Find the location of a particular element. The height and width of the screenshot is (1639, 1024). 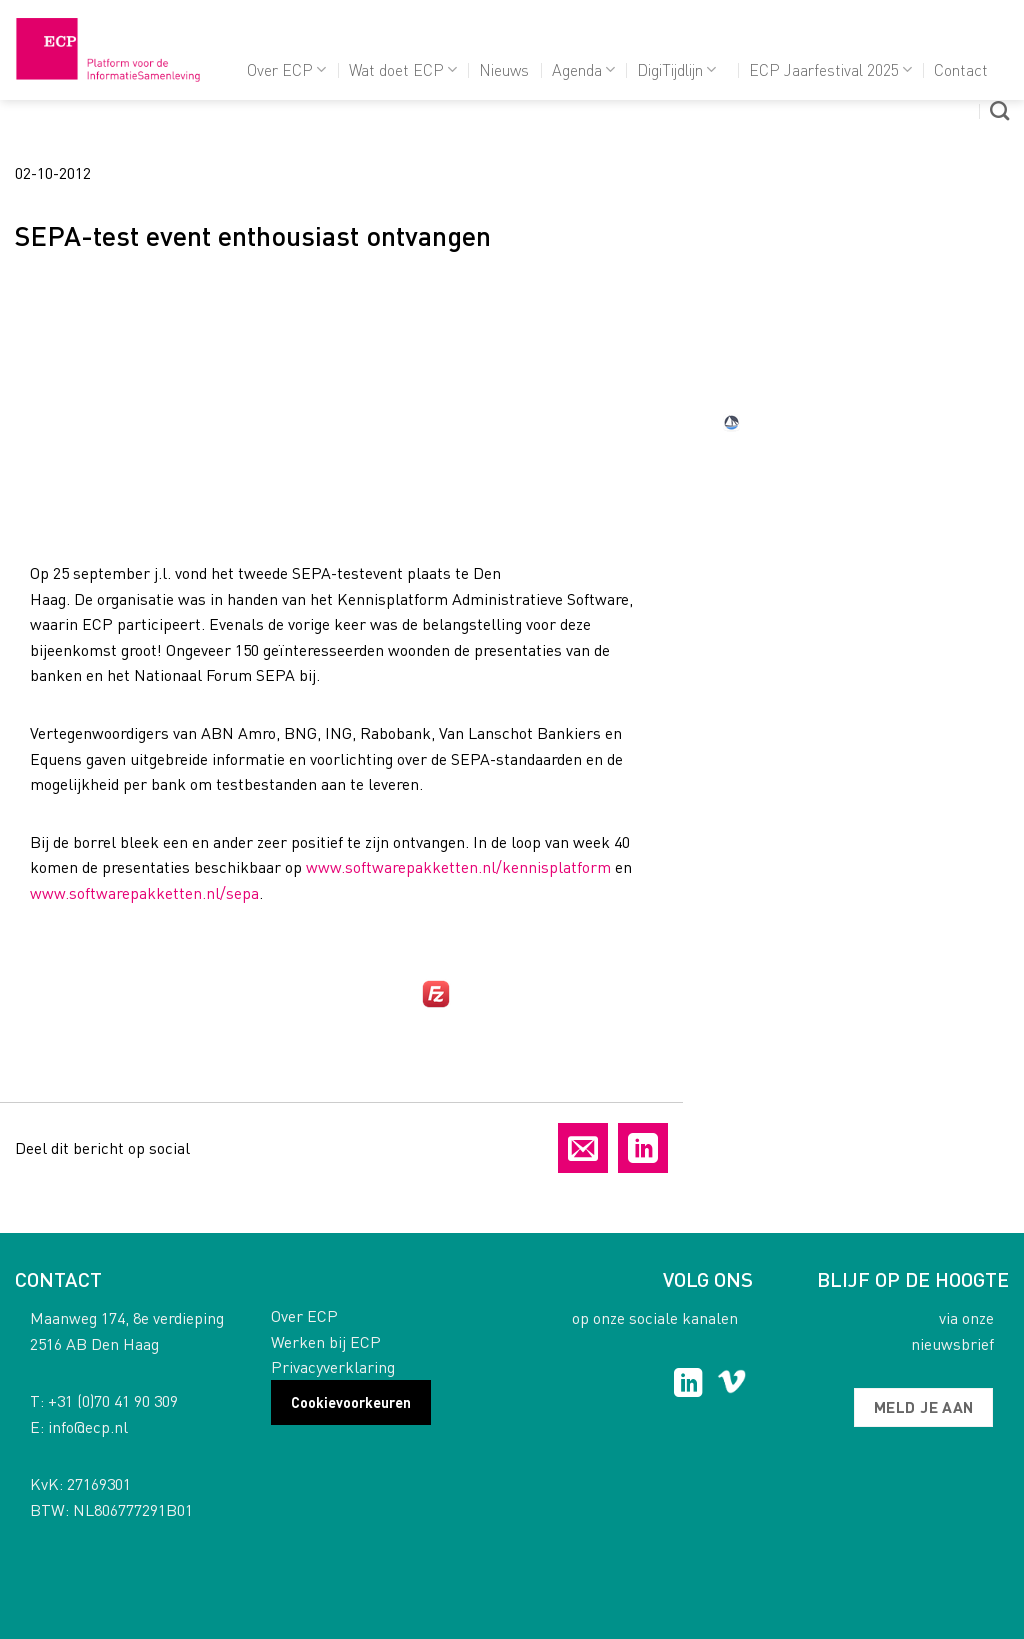

open the Solus operating system app is located at coordinates (731, 422).